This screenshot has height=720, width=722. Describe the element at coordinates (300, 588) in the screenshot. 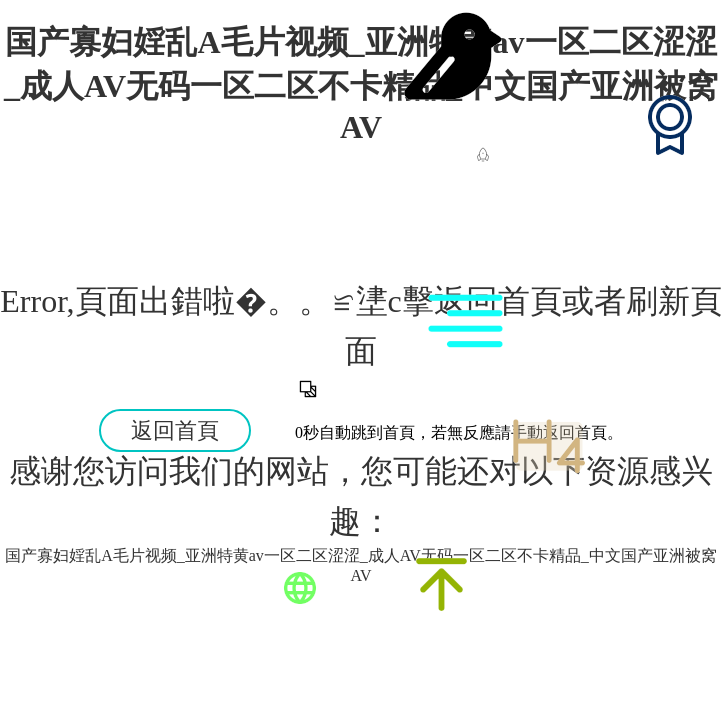

I see `switch to global or worldwide view` at that location.